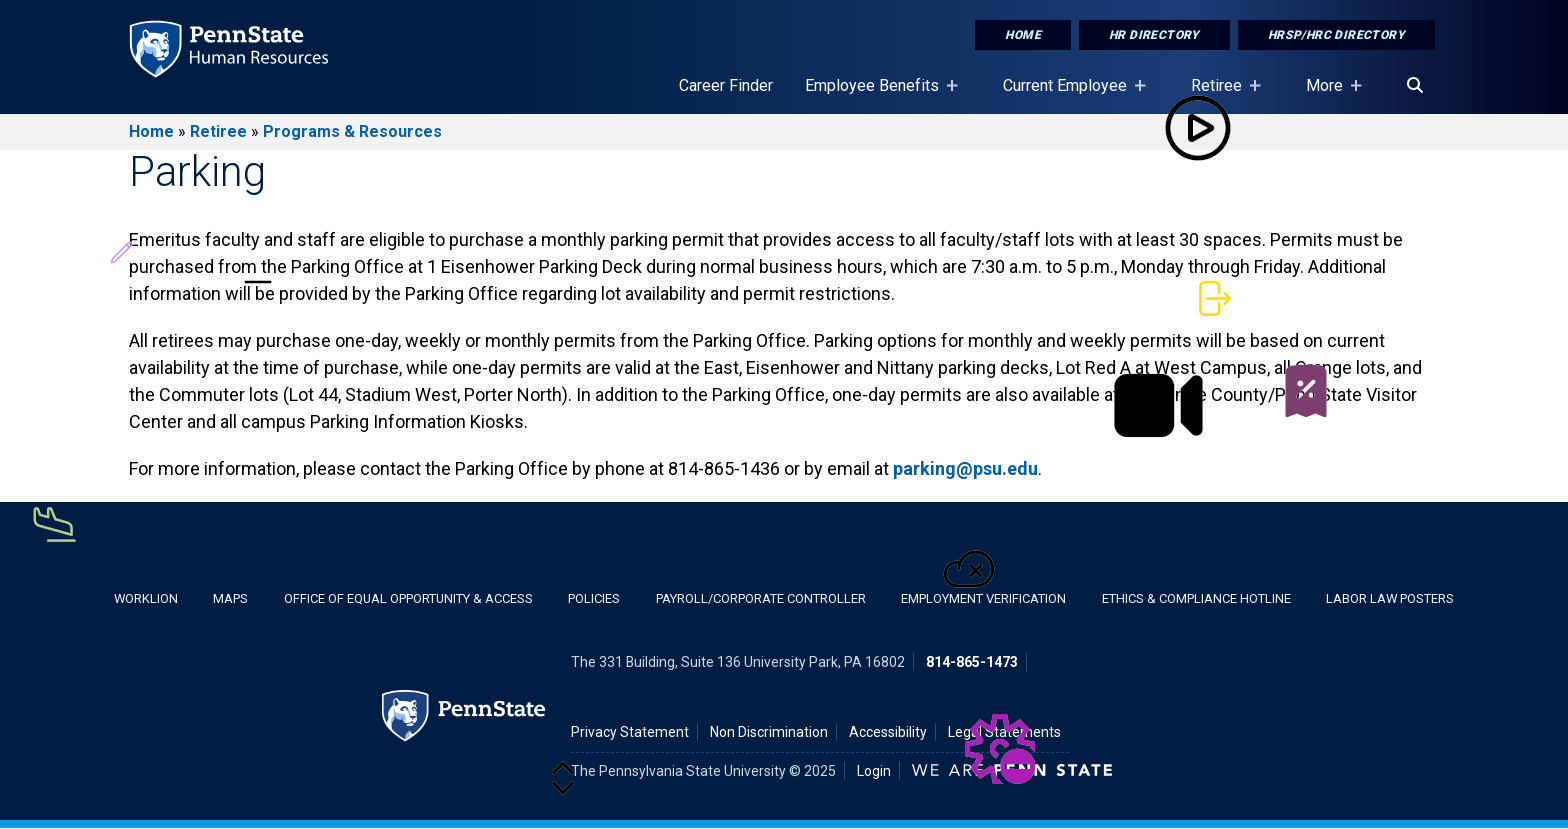  I want to click on exclude file or folder from settings, so click(1000, 749).